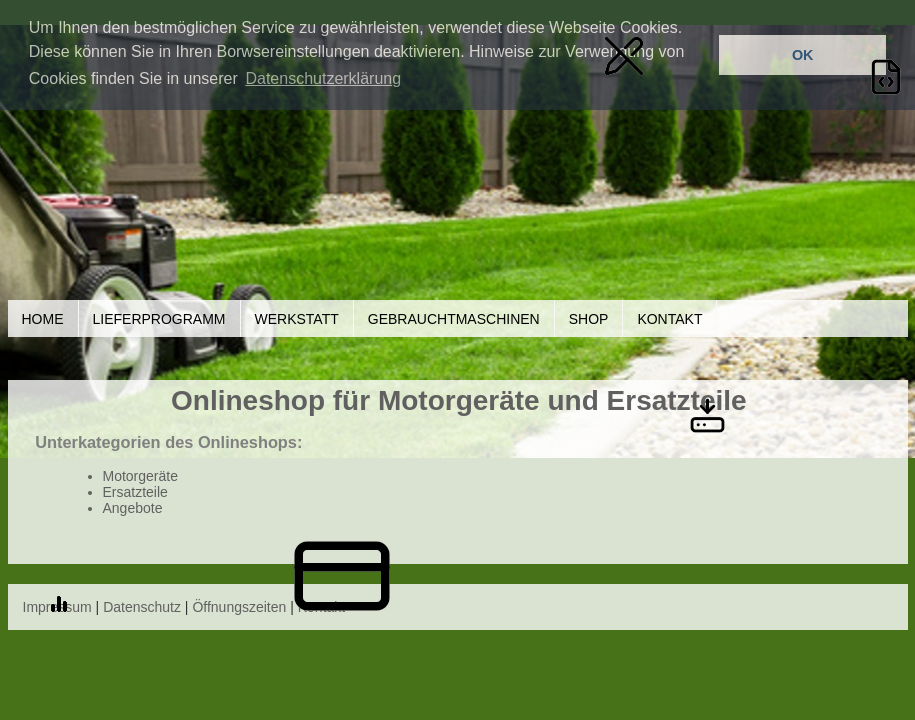 The width and height of the screenshot is (915, 720). I want to click on indicates editing is disabled, so click(624, 56).